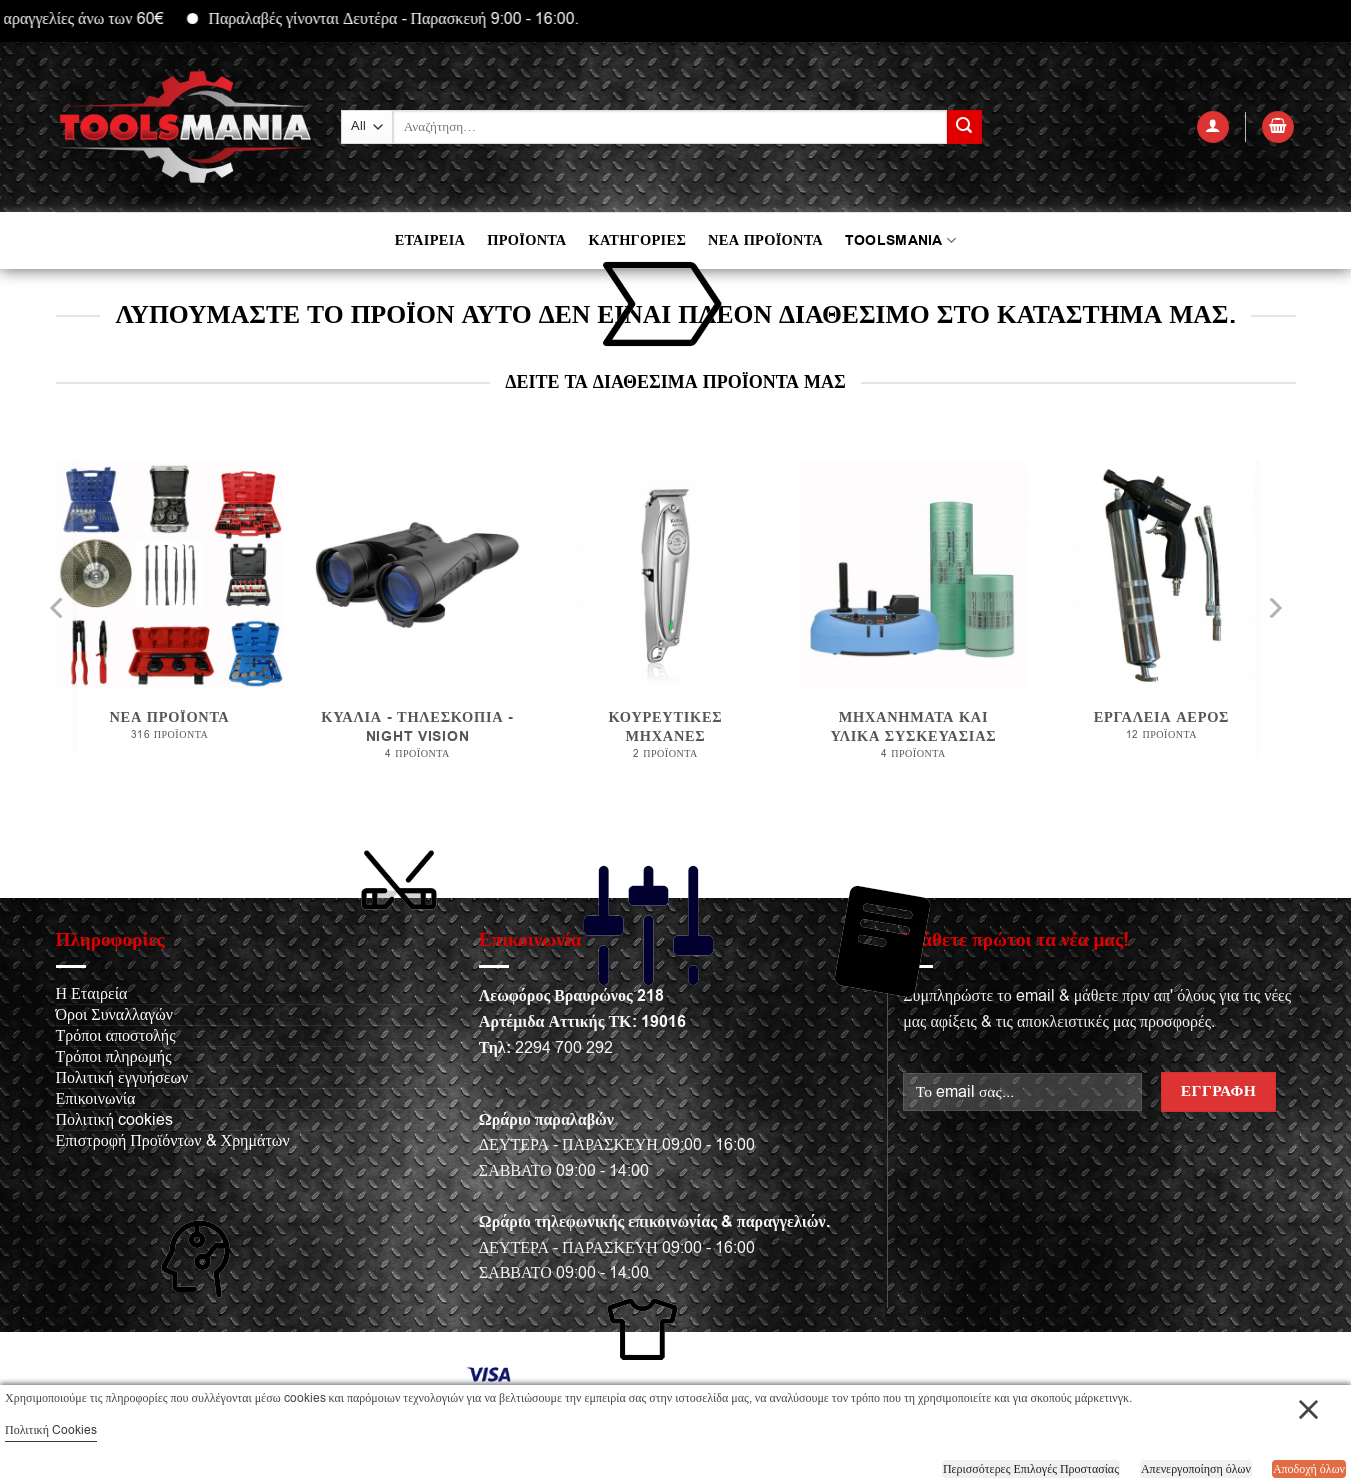 The height and width of the screenshot is (1483, 1351). I want to click on view or access your resume/CV, so click(882, 941).